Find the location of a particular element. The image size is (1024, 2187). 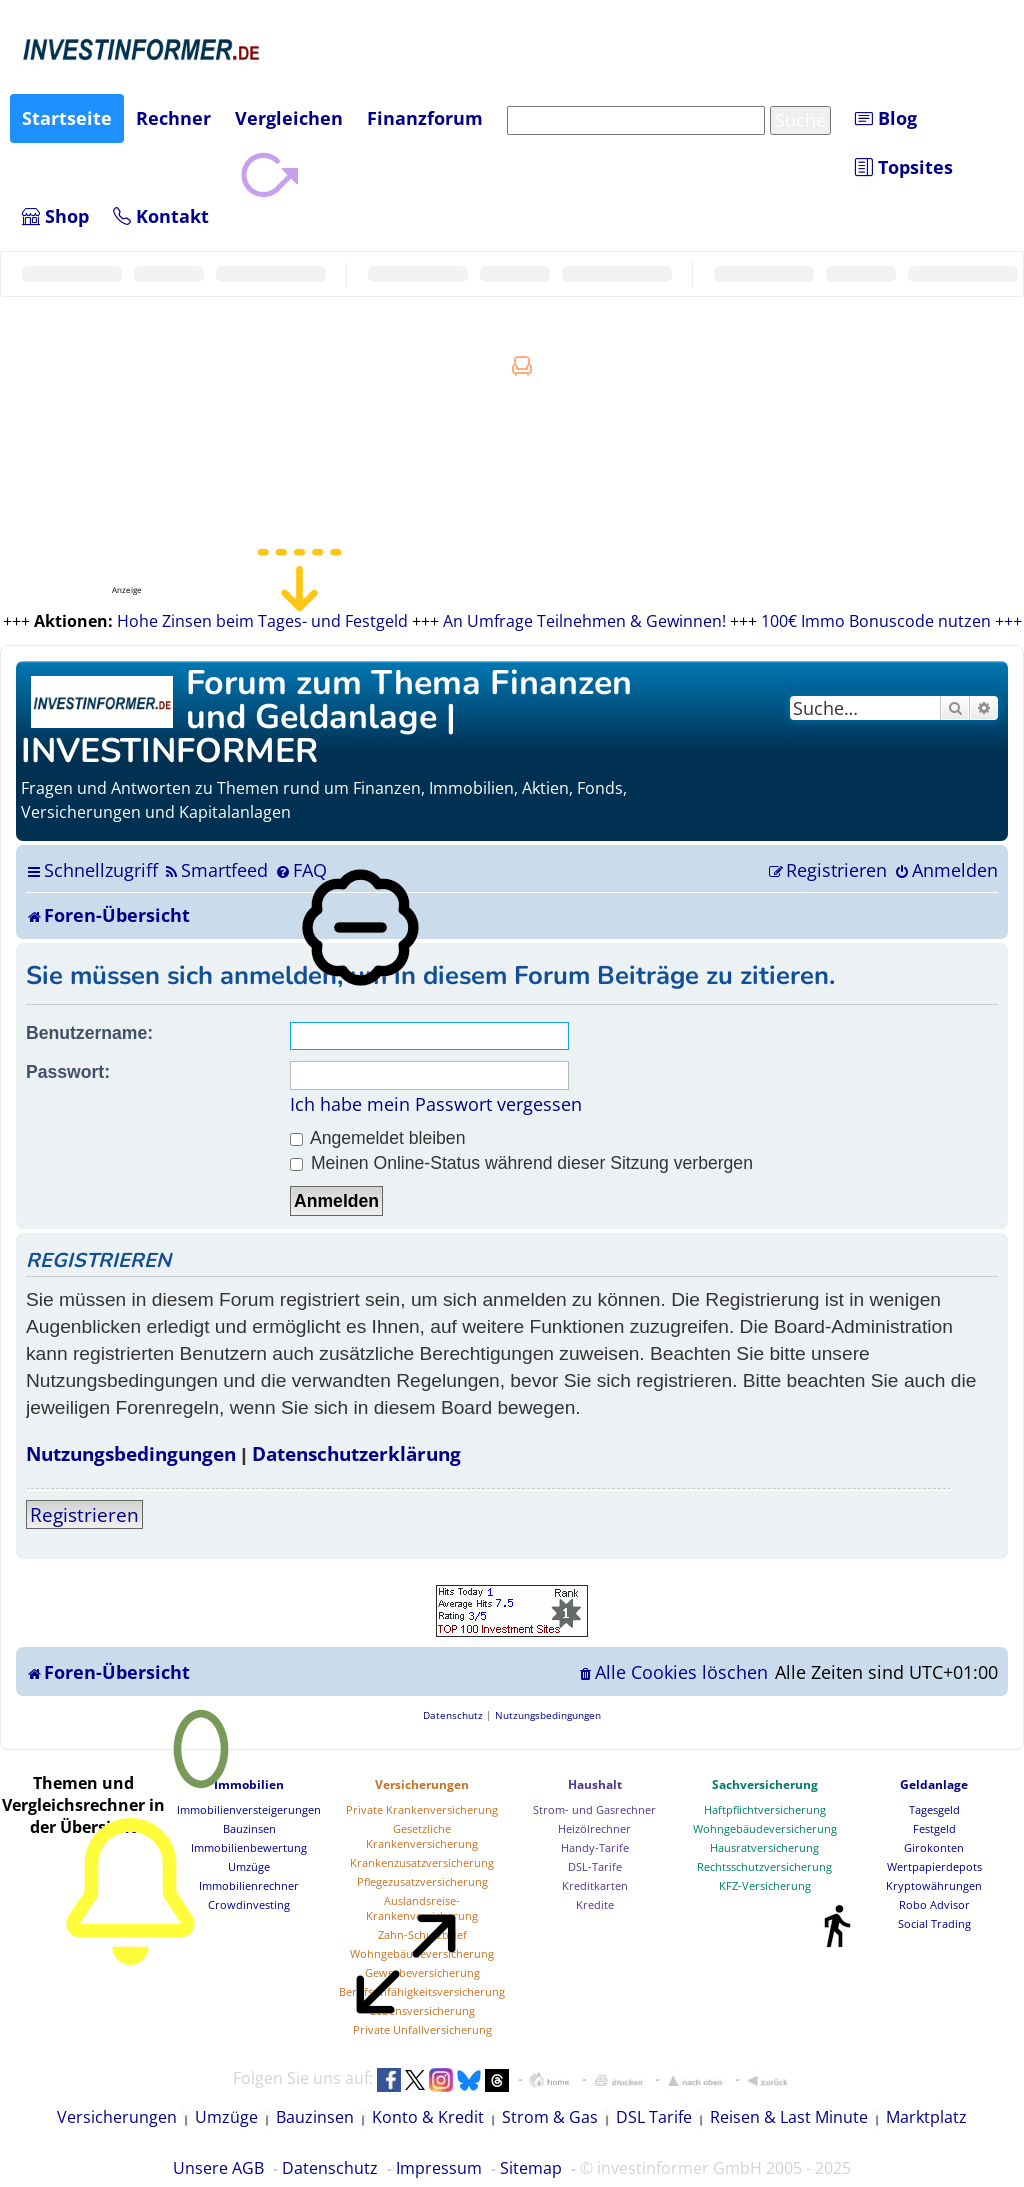

view notifications is located at coordinates (130, 1891).